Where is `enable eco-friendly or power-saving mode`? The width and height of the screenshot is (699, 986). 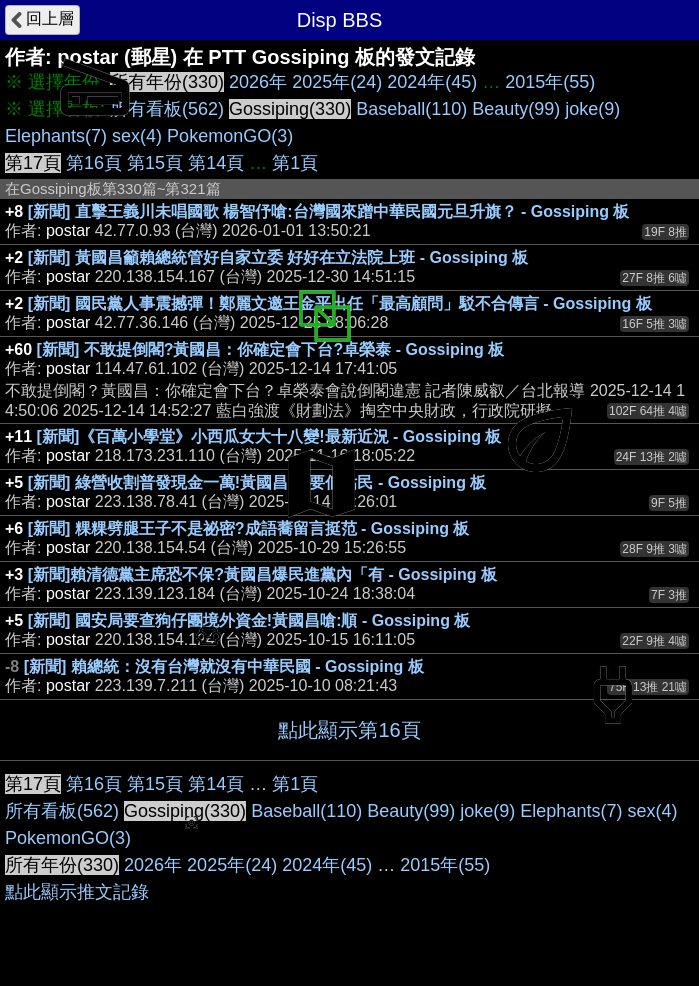 enable eco-friendly or power-saving mode is located at coordinates (540, 440).